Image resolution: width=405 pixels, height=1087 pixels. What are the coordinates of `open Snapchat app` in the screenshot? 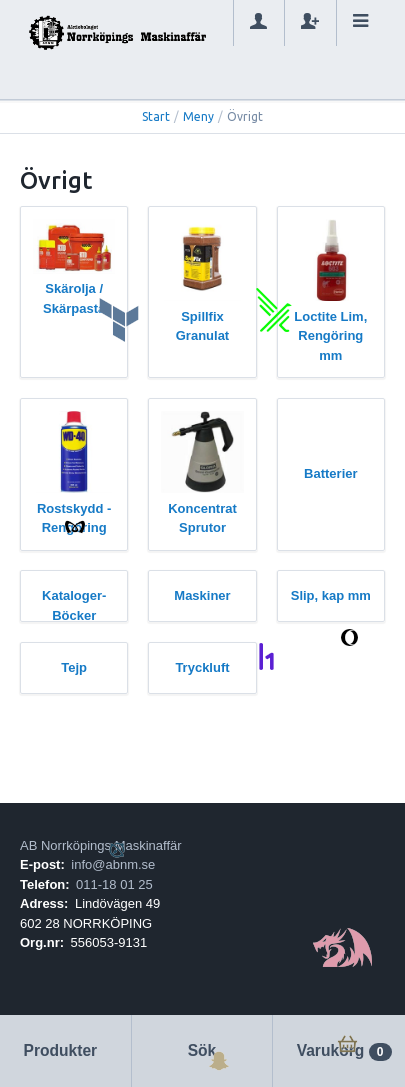 It's located at (219, 1061).